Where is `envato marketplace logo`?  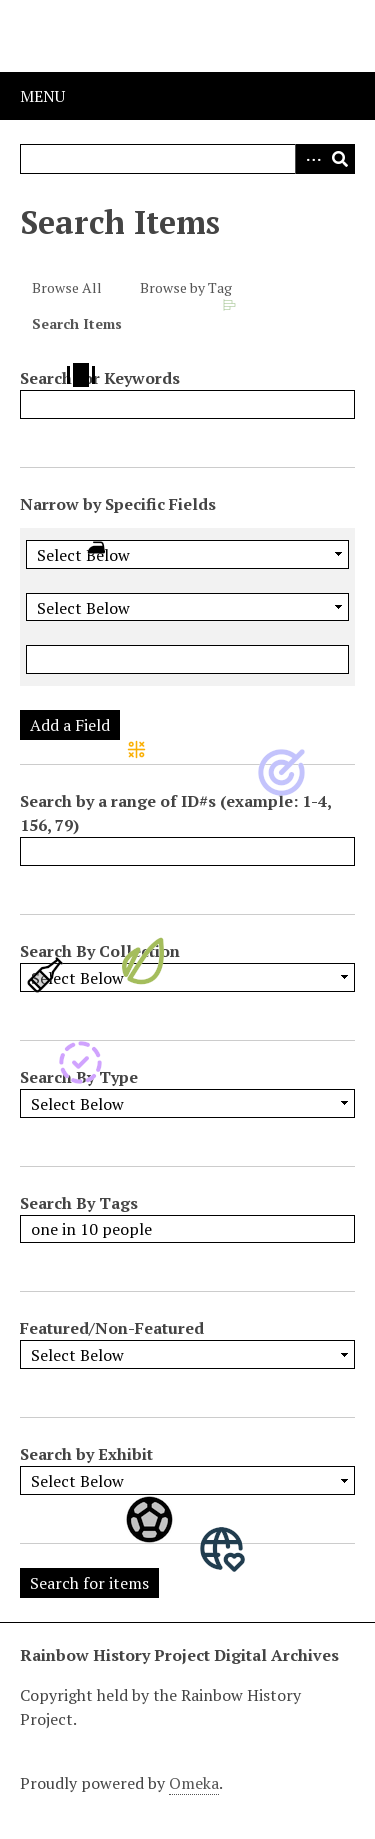
envato marketplace logo is located at coordinates (143, 961).